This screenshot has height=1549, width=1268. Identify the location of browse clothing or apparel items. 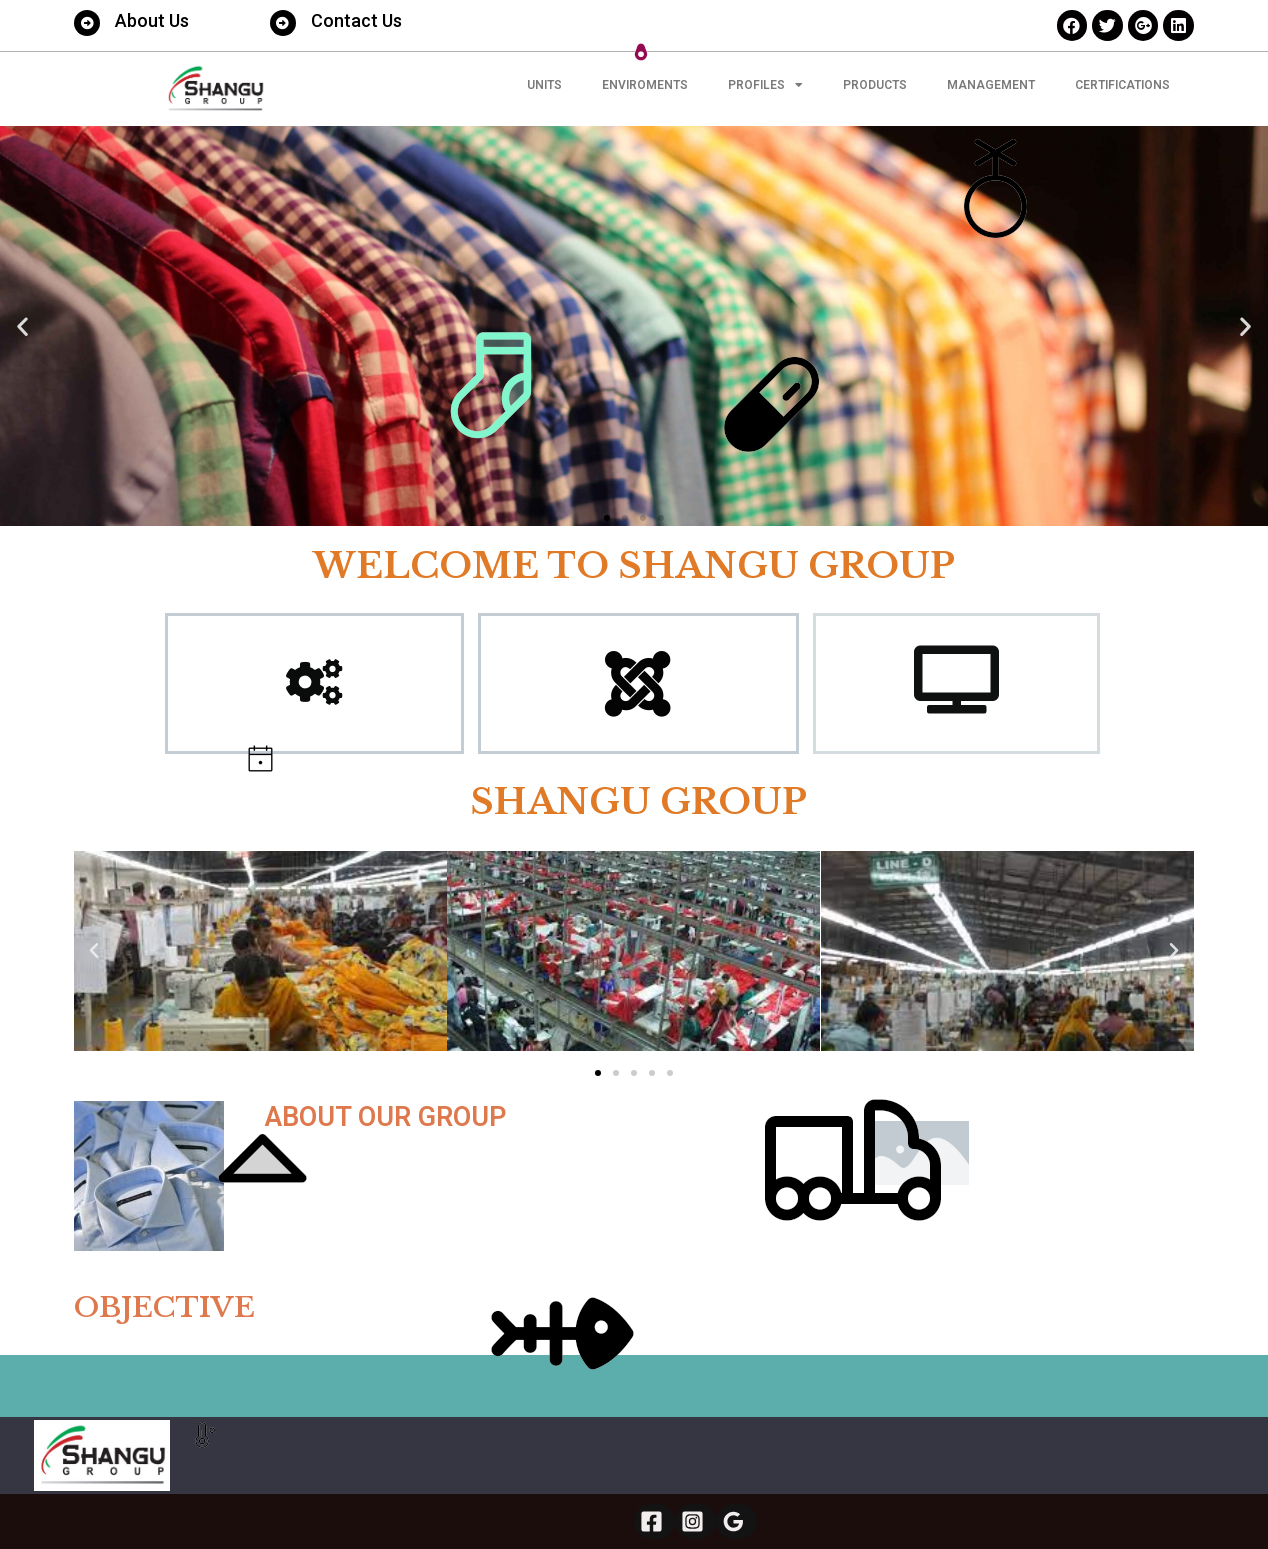
(494, 383).